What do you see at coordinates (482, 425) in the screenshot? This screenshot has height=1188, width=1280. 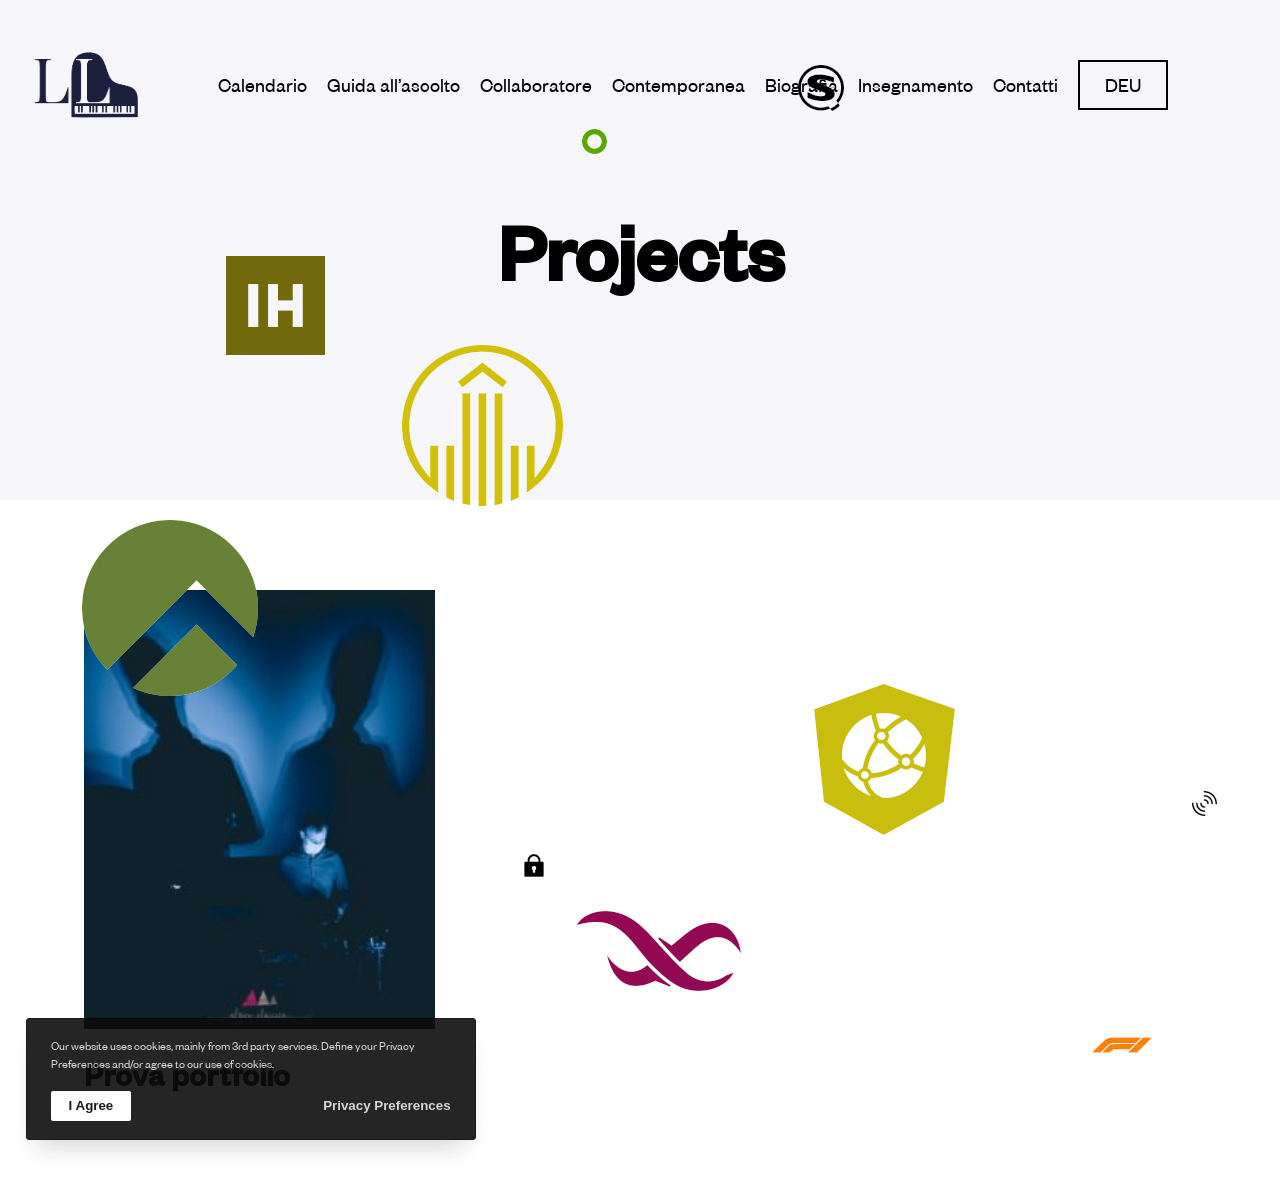 I see `boehringer ingelheim company logo` at bounding box center [482, 425].